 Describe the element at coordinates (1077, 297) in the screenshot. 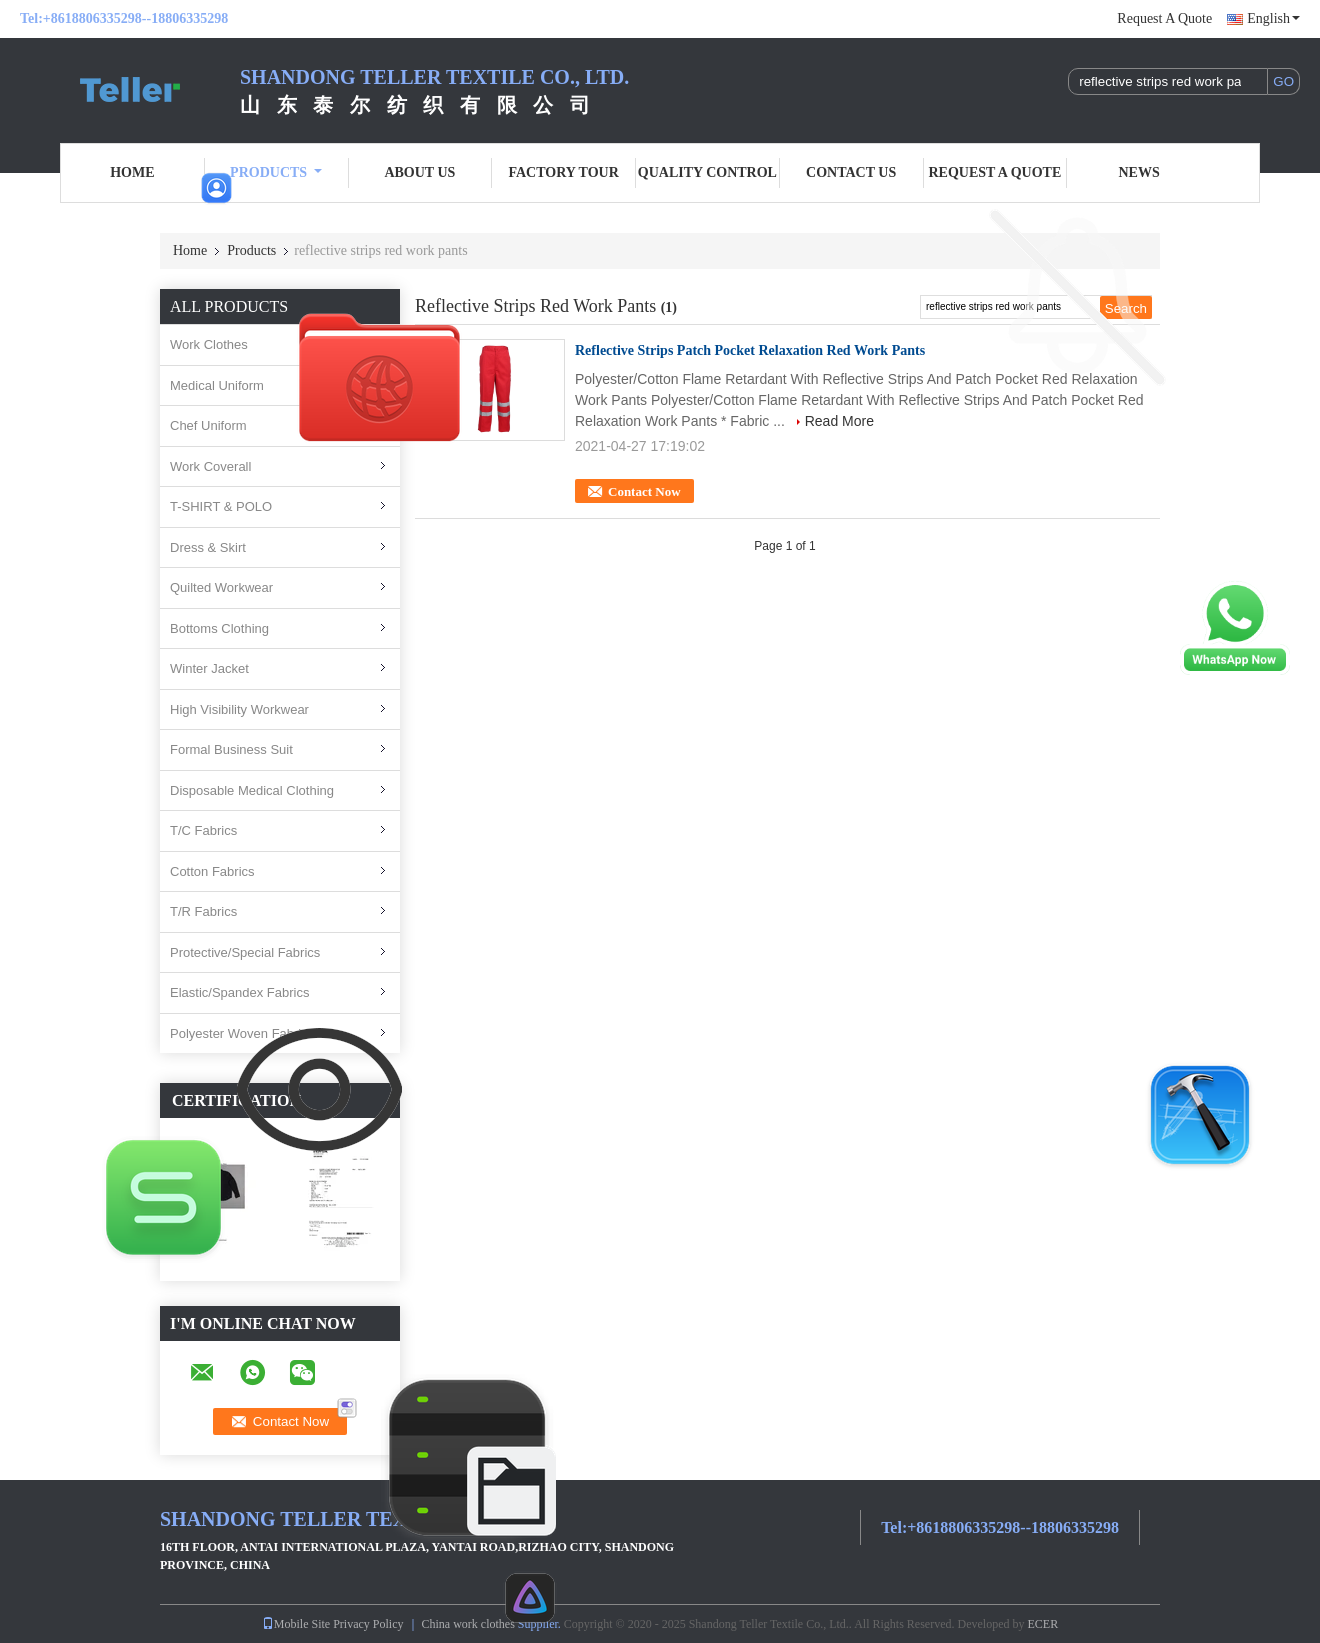

I see `notifications are currently disabled` at that location.